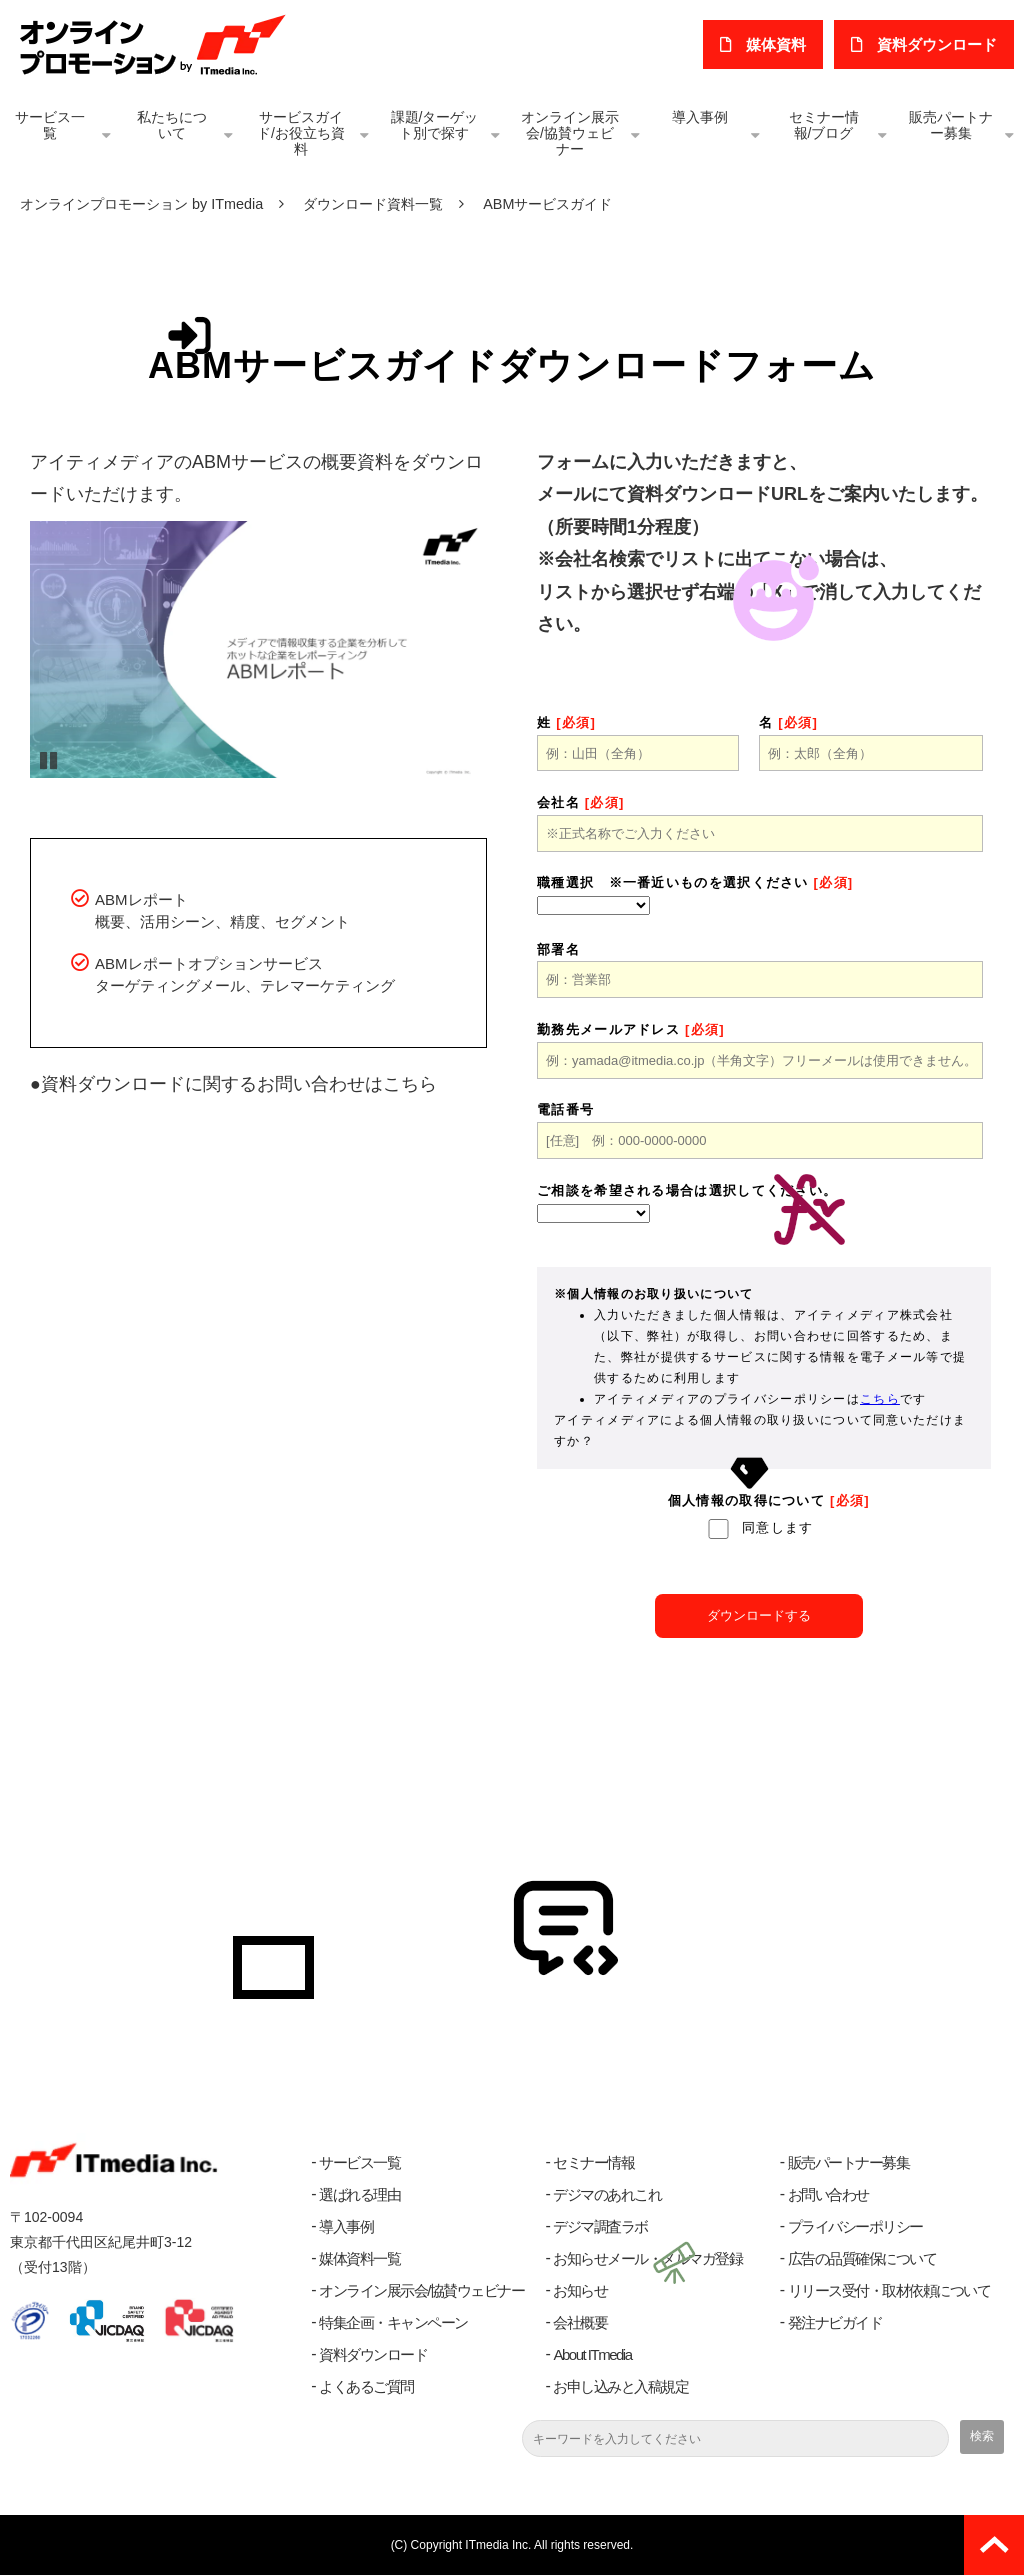 This screenshot has height=2575, width=1024. What do you see at coordinates (773, 600) in the screenshot?
I see `react with nervous or awkward laughter` at bounding box center [773, 600].